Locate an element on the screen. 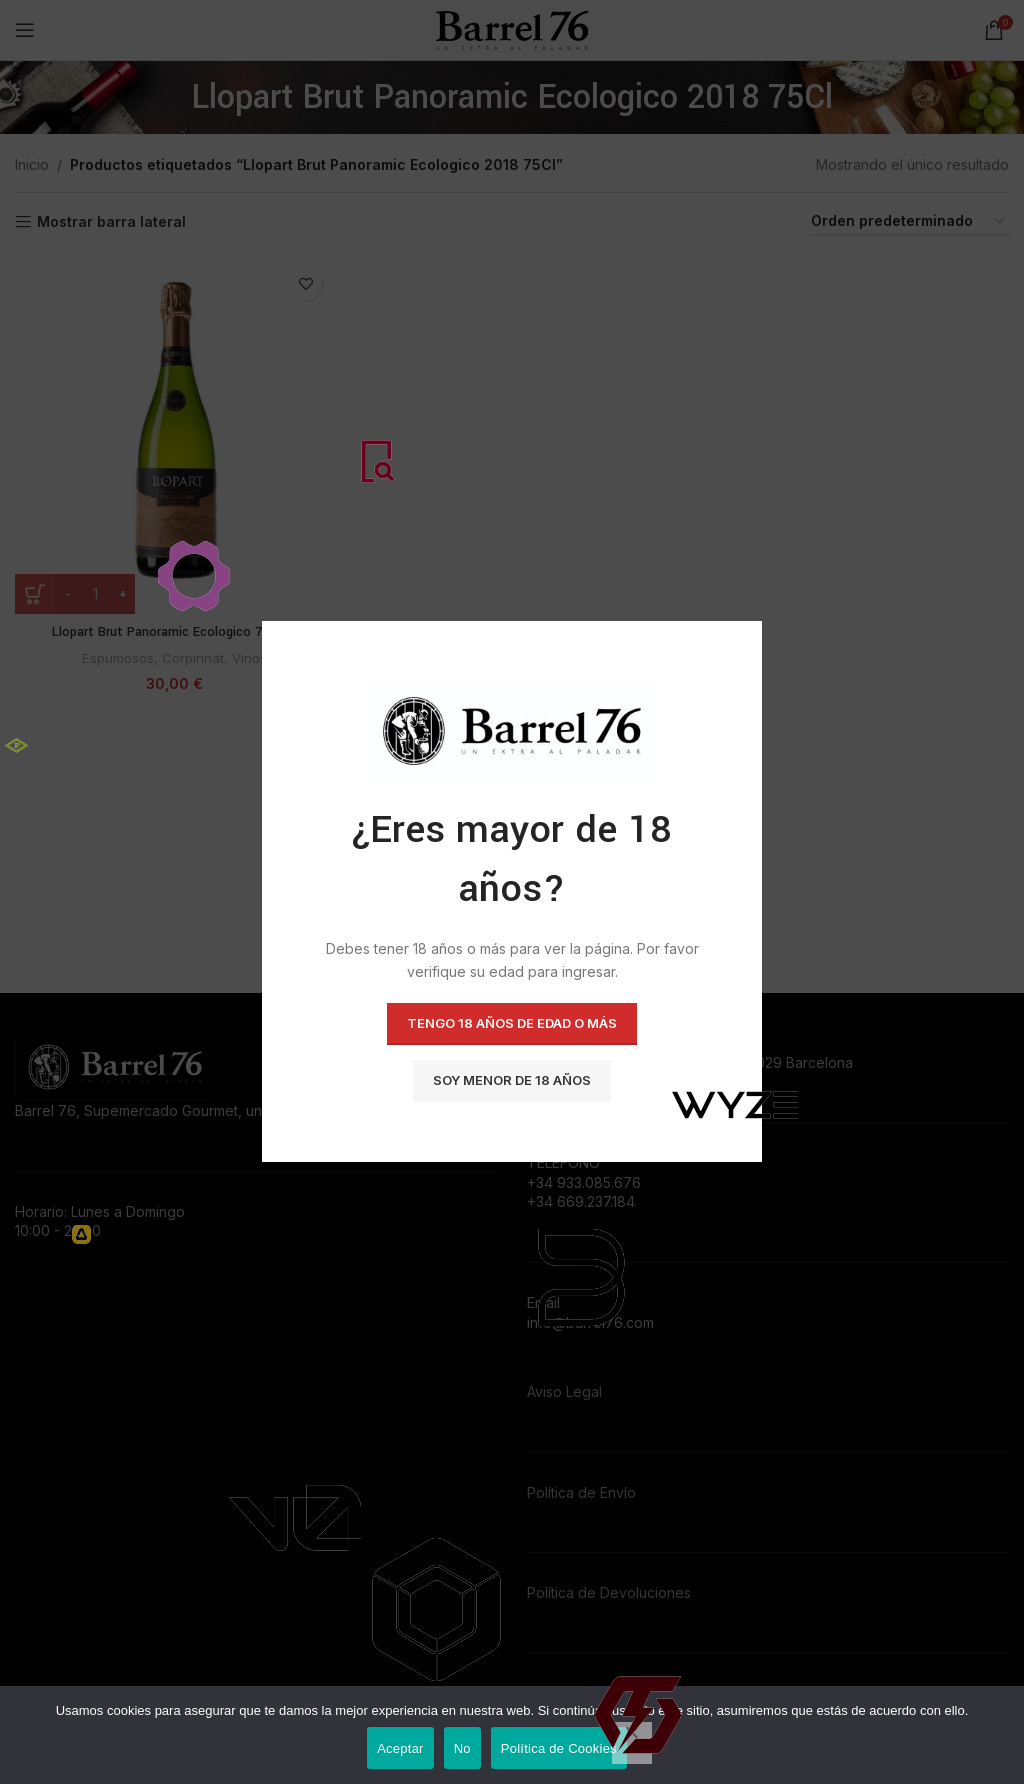  open the Wyze smart home app is located at coordinates (735, 1105).